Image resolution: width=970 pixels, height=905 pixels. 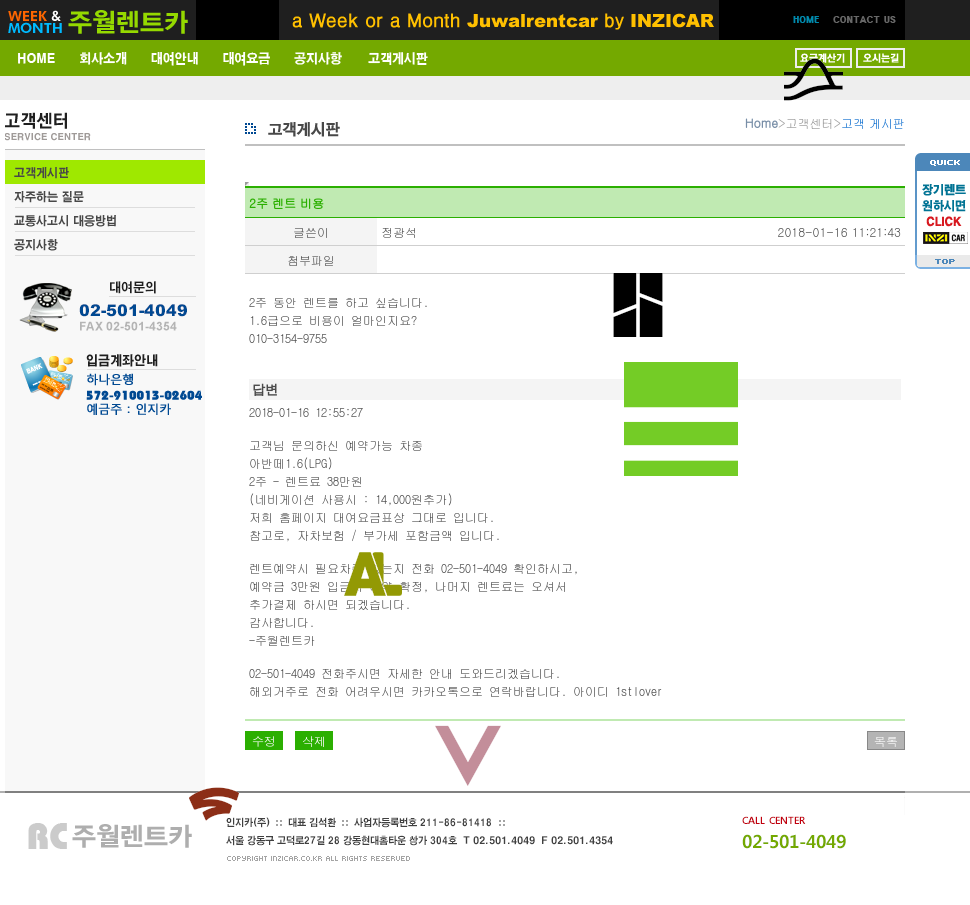 What do you see at coordinates (214, 804) in the screenshot?
I see `google stadia gaming service logo` at bounding box center [214, 804].